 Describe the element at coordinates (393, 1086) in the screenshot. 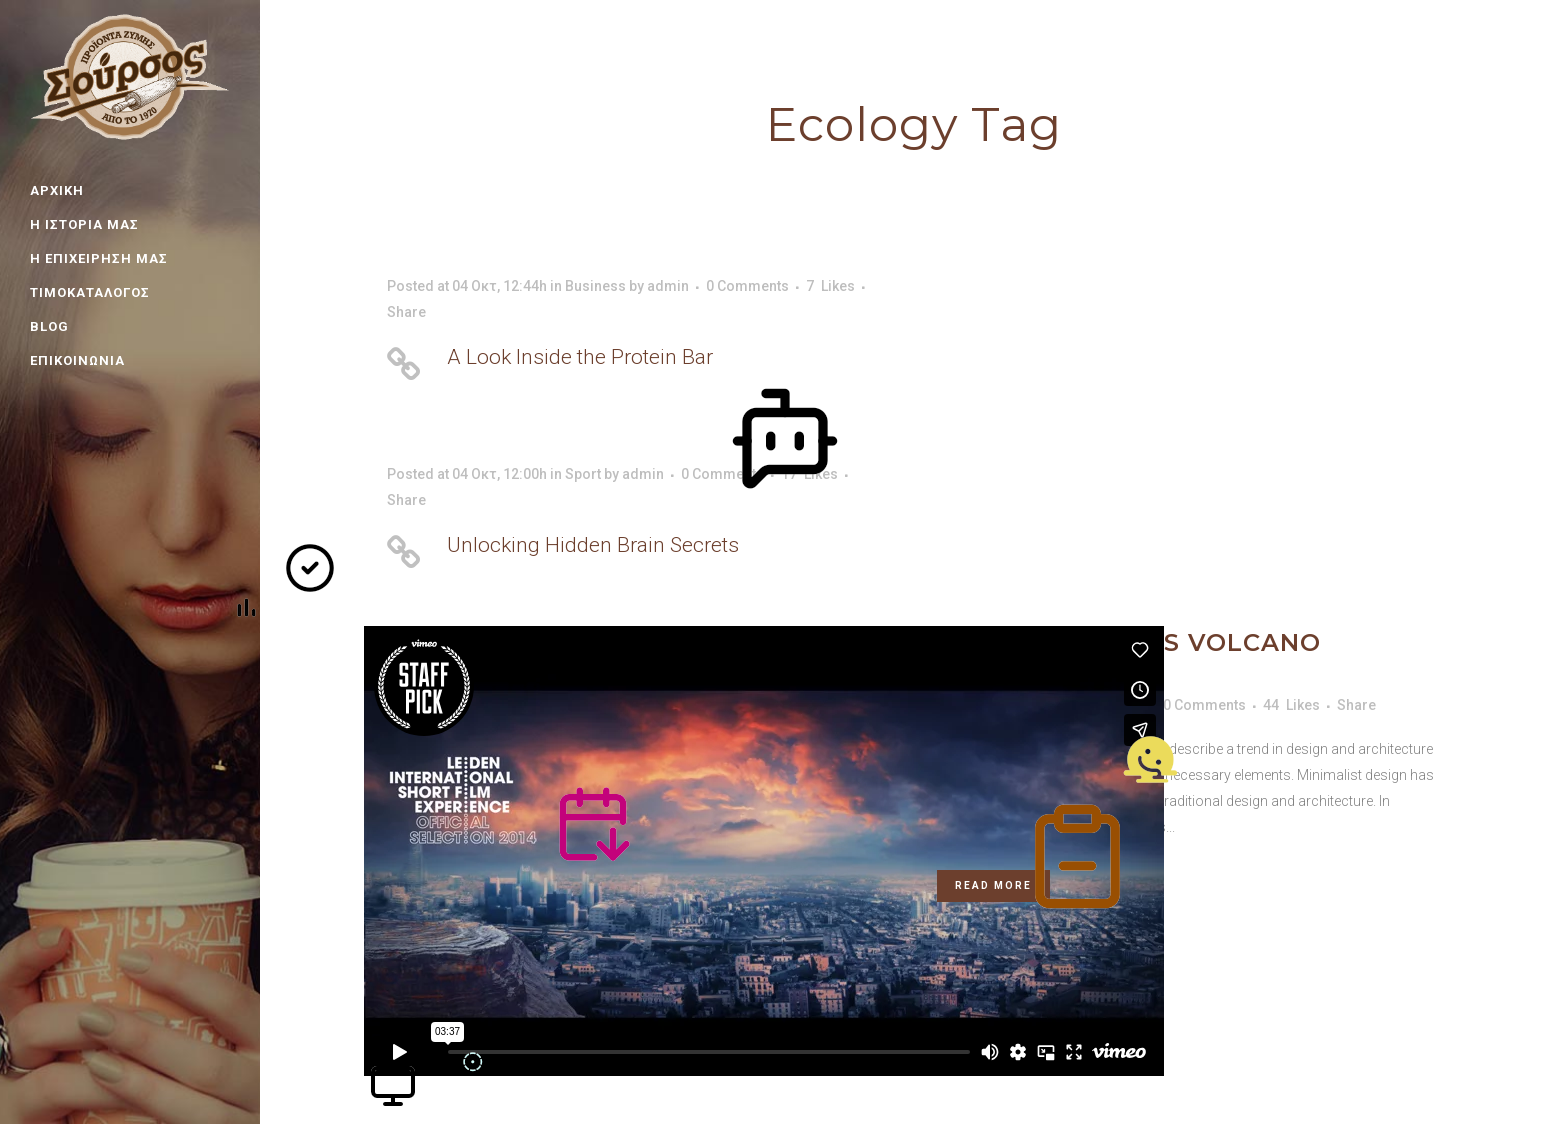

I see `switch to desktop display mode` at that location.